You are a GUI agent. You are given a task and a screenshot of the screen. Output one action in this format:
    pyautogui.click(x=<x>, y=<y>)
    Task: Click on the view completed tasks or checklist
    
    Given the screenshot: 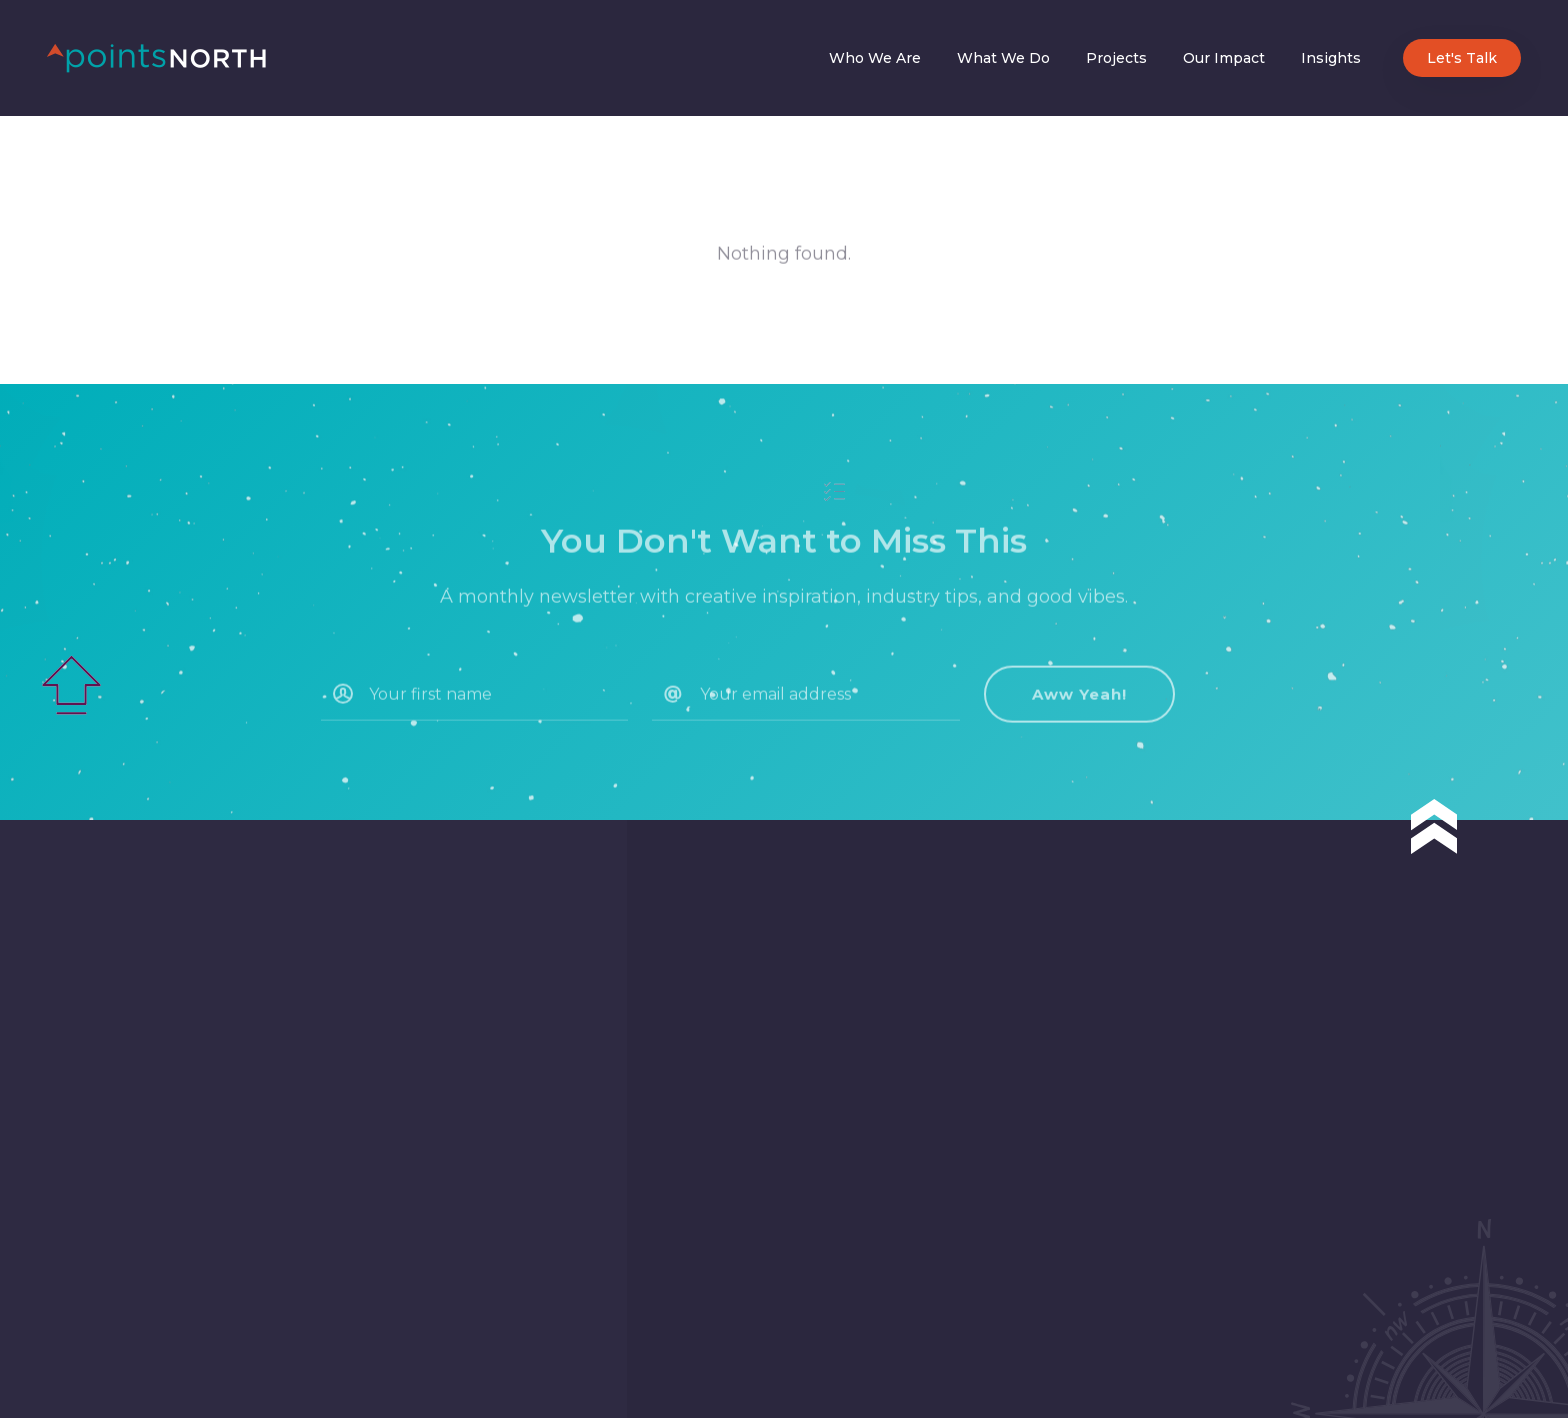 What is the action you would take?
    pyautogui.click(x=834, y=491)
    